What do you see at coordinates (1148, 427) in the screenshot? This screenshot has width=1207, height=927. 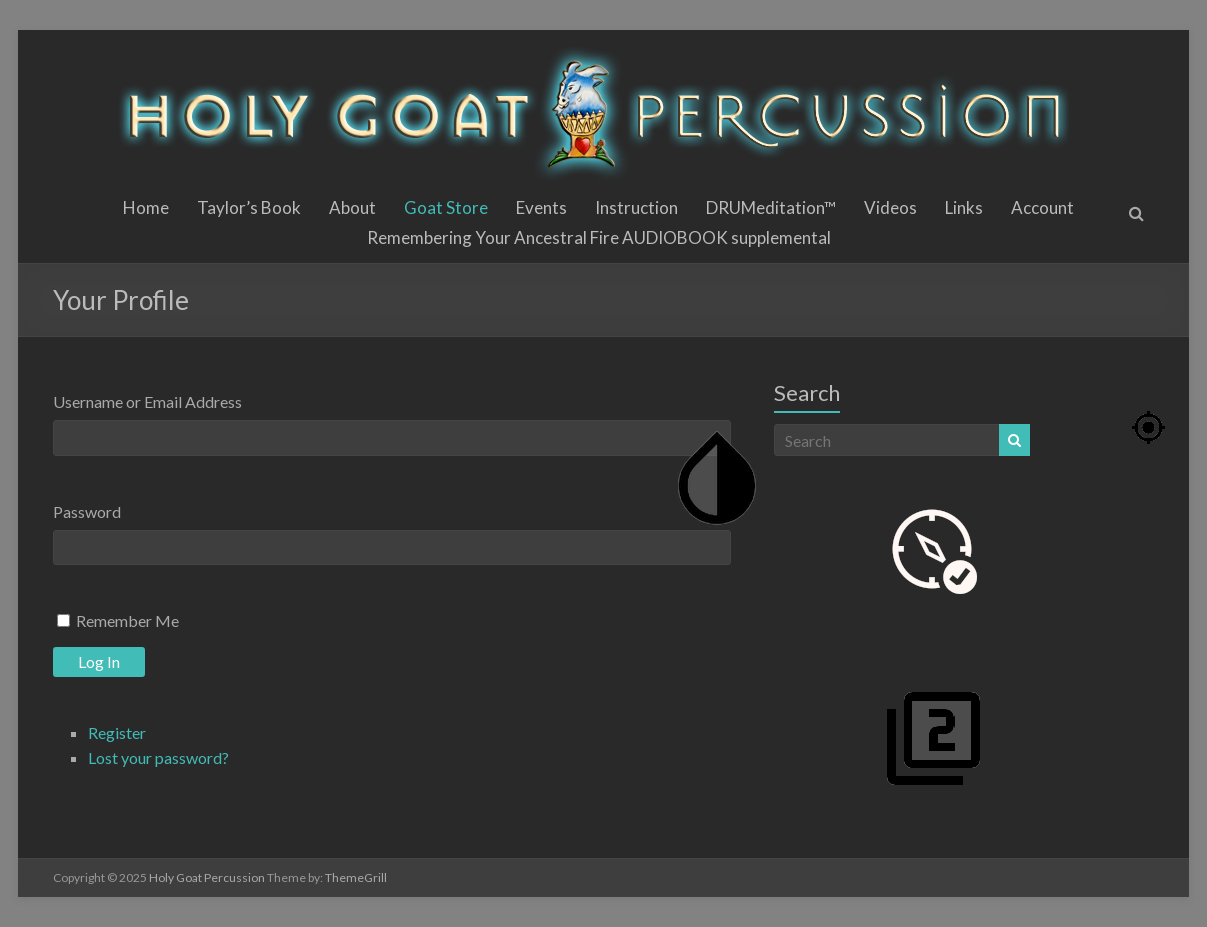 I see `indicates GPS location is locked and active` at bounding box center [1148, 427].